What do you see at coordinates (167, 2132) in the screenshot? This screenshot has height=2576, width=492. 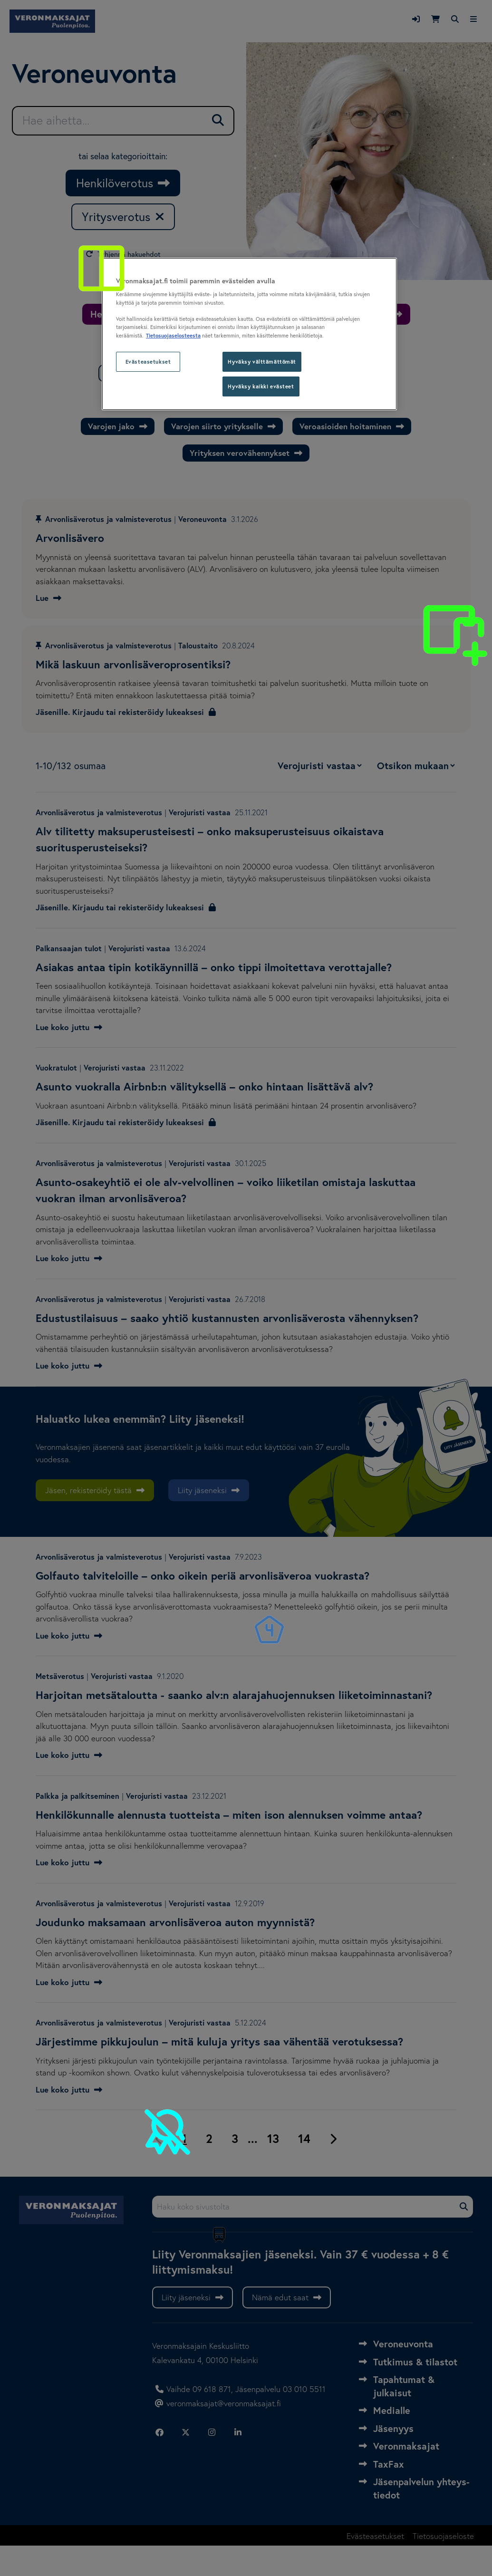 I see `indicates awards or achievements are disabled` at bounding box center [167, 2132].